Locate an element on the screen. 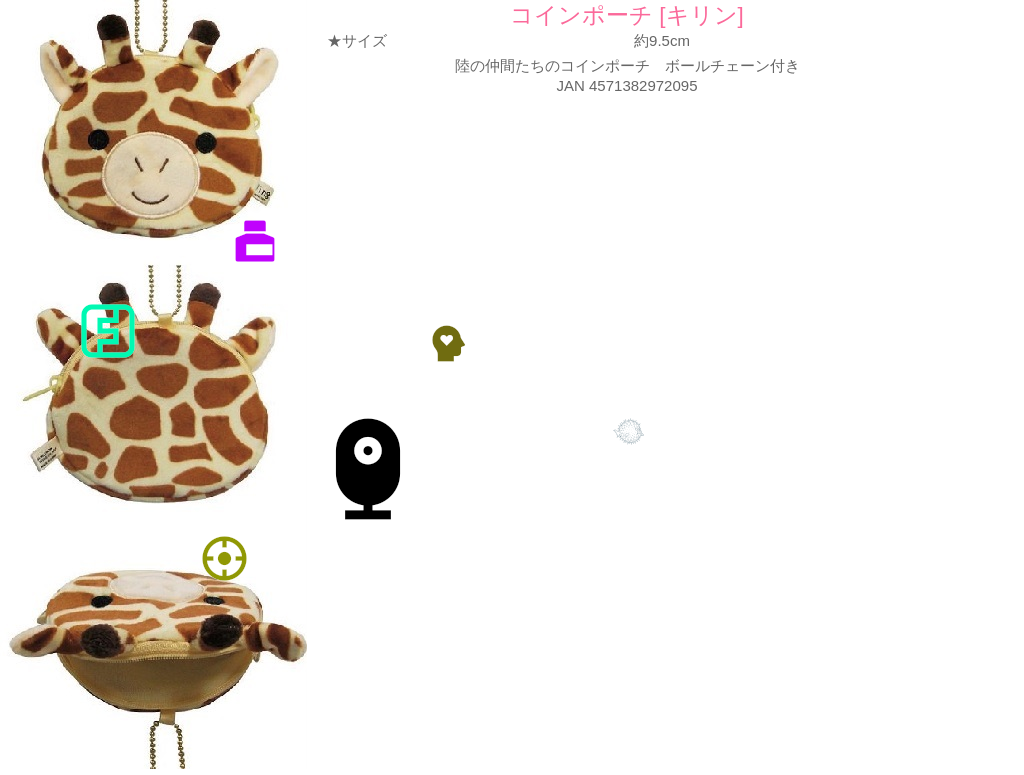 The image size is (1024, 775). open friendica social network is located at coordinates (108, 331).